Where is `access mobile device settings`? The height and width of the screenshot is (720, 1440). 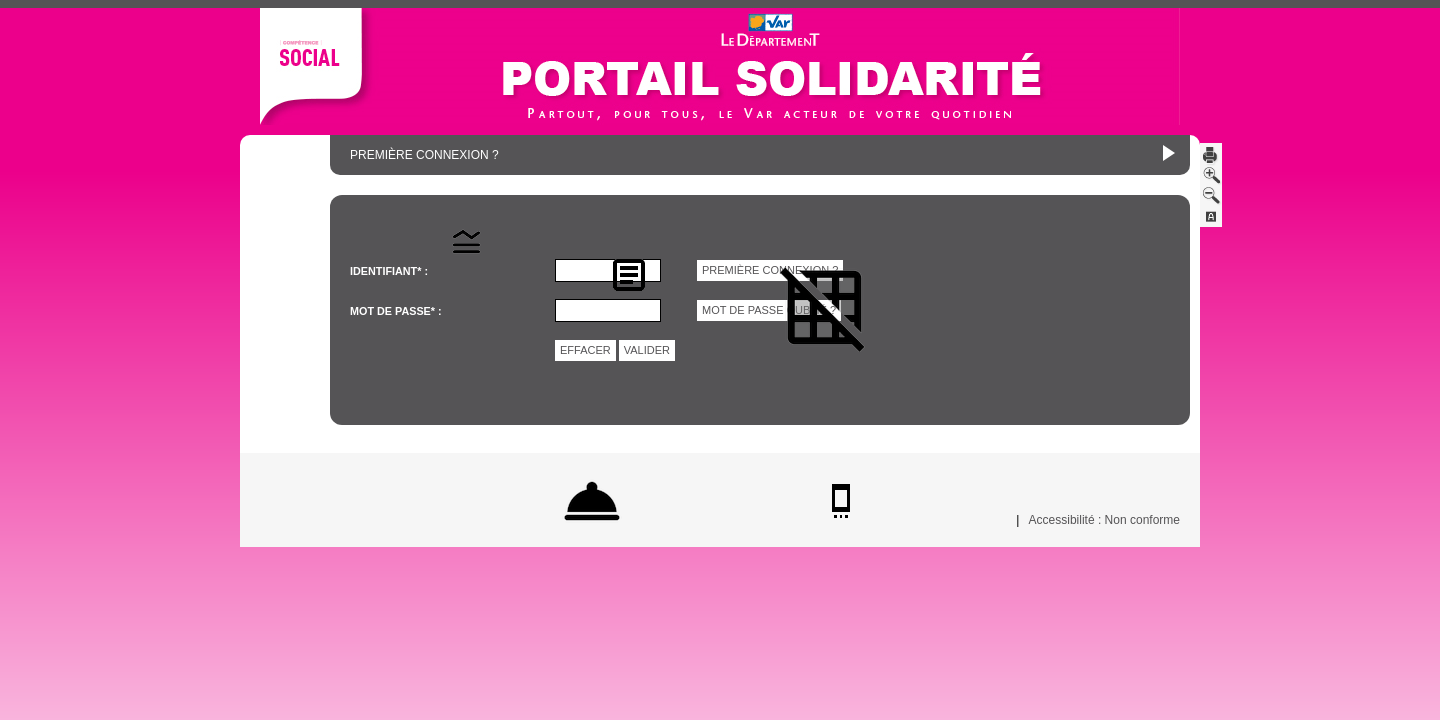
access mobile device settings is located at coordinates (841, 501).